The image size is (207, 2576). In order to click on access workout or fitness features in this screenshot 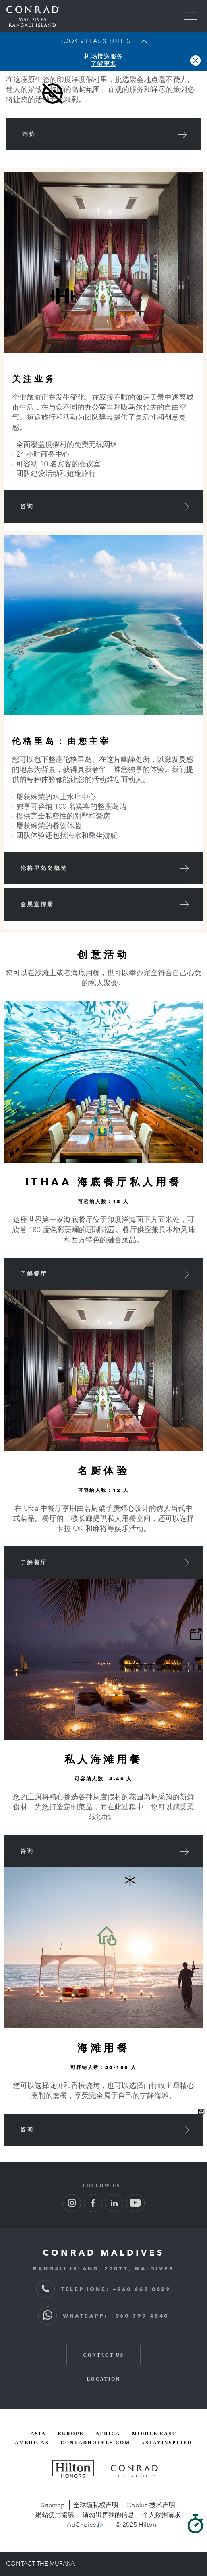, I will do `click(62, 296)`.